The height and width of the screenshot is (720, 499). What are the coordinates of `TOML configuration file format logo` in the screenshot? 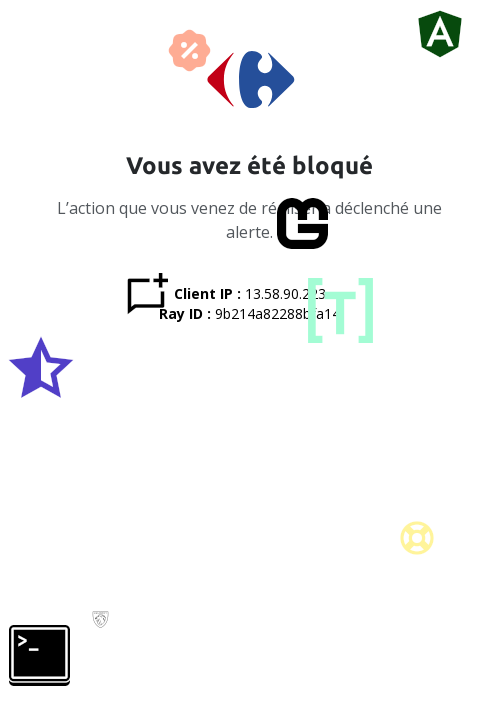 It's located at (340, 310).